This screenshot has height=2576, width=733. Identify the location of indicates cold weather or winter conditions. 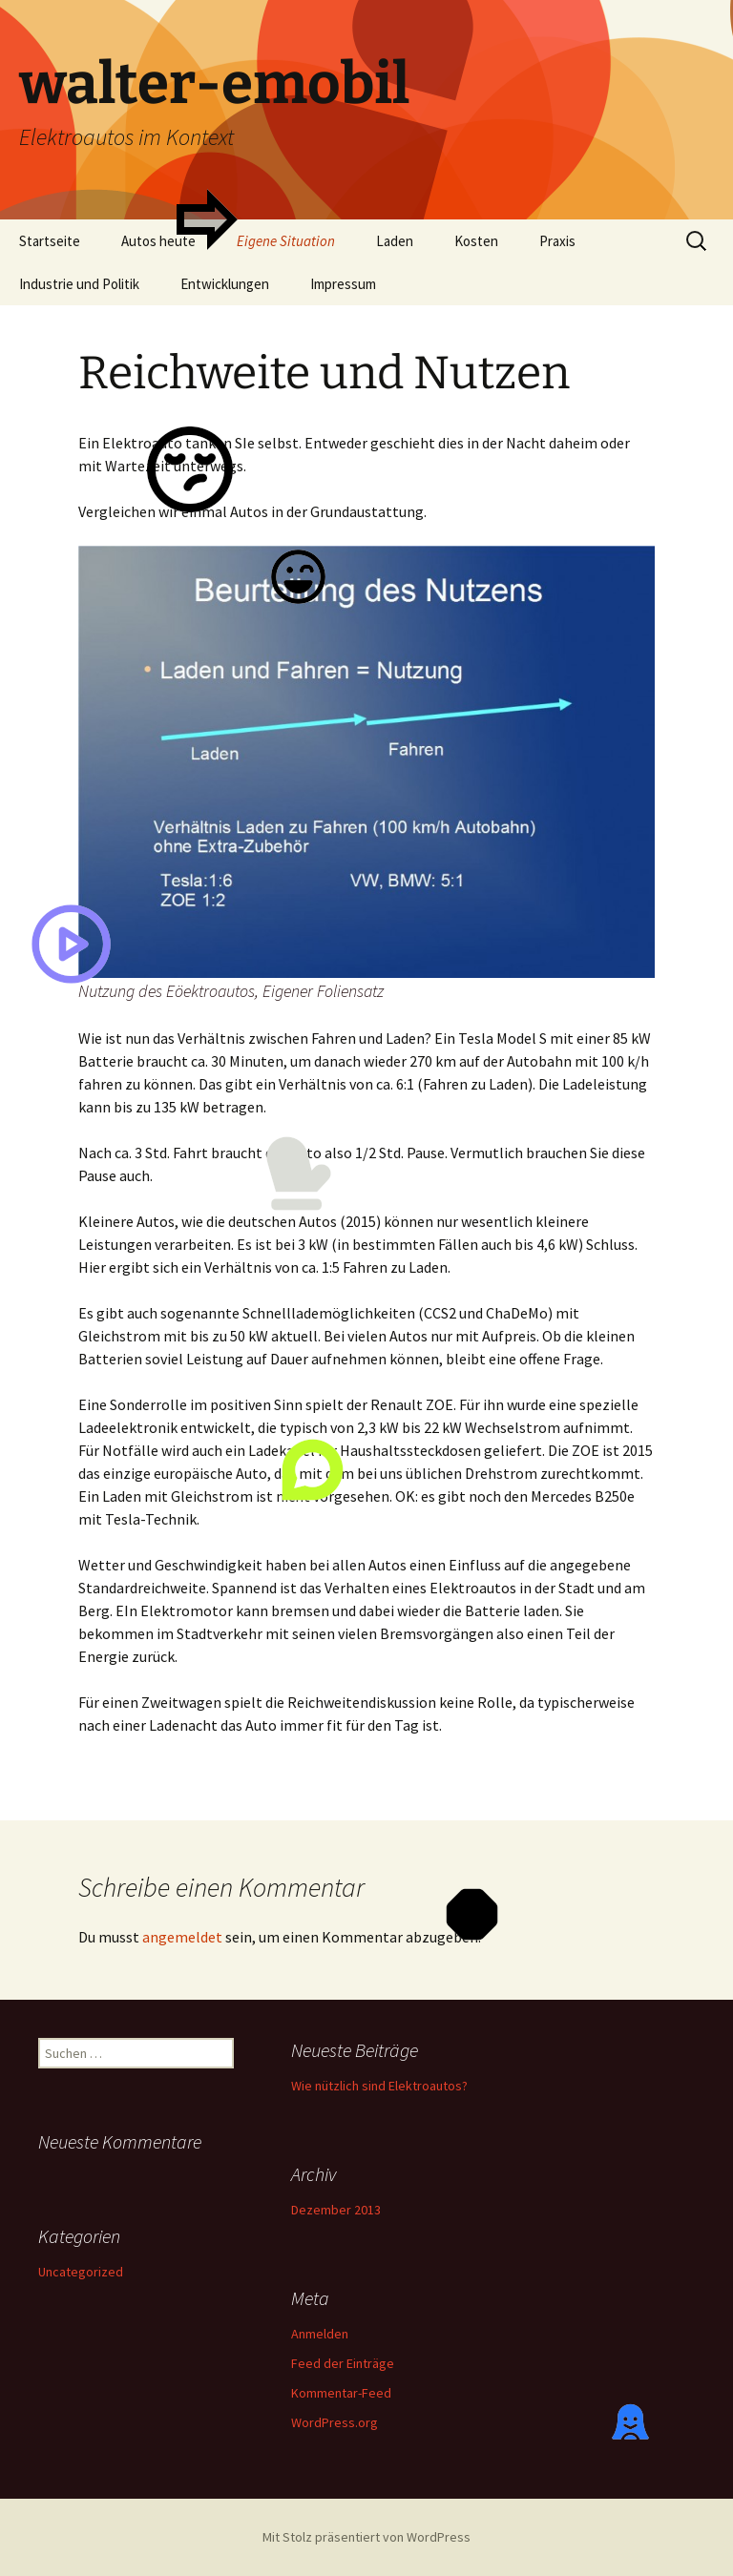
(299, 1174).